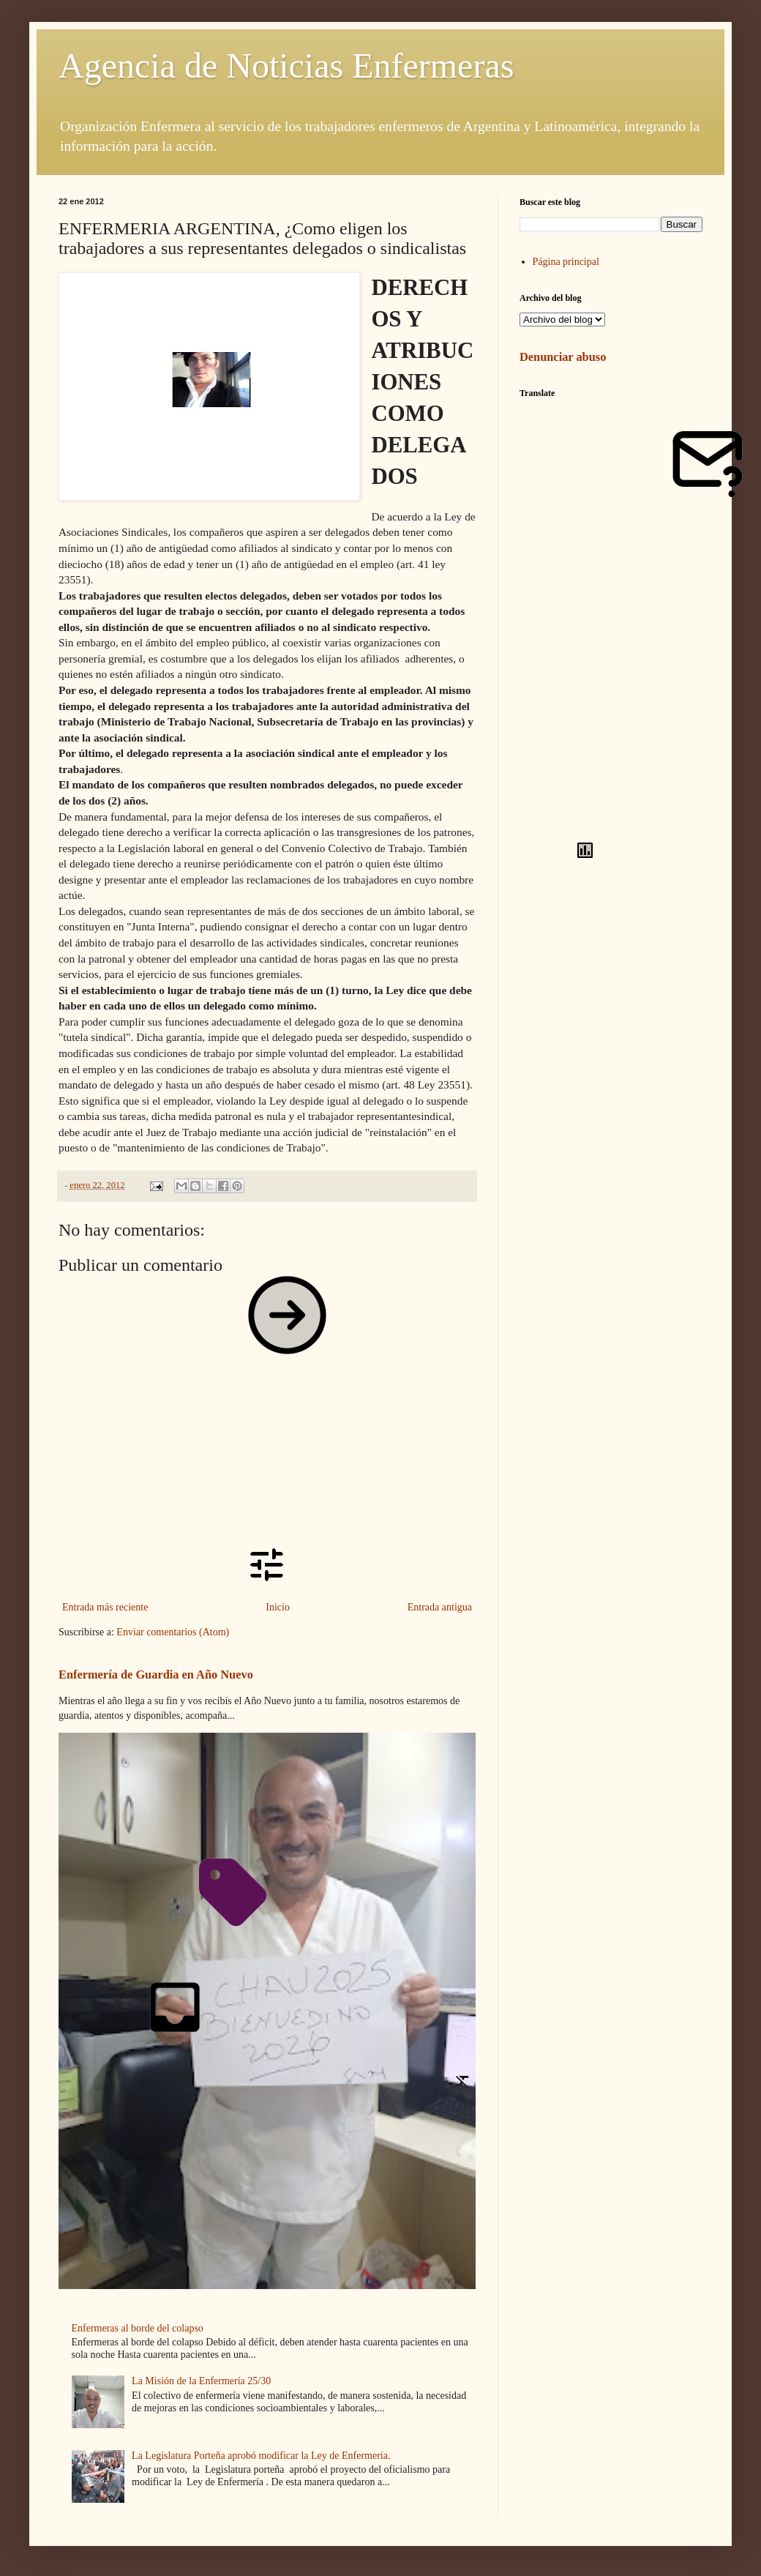 Image resolution: width=761 pixels, height=2576 pixels. Describe the element at coordinates (462, 2080) in the screenshot. I see `clear text formatting` at that location.